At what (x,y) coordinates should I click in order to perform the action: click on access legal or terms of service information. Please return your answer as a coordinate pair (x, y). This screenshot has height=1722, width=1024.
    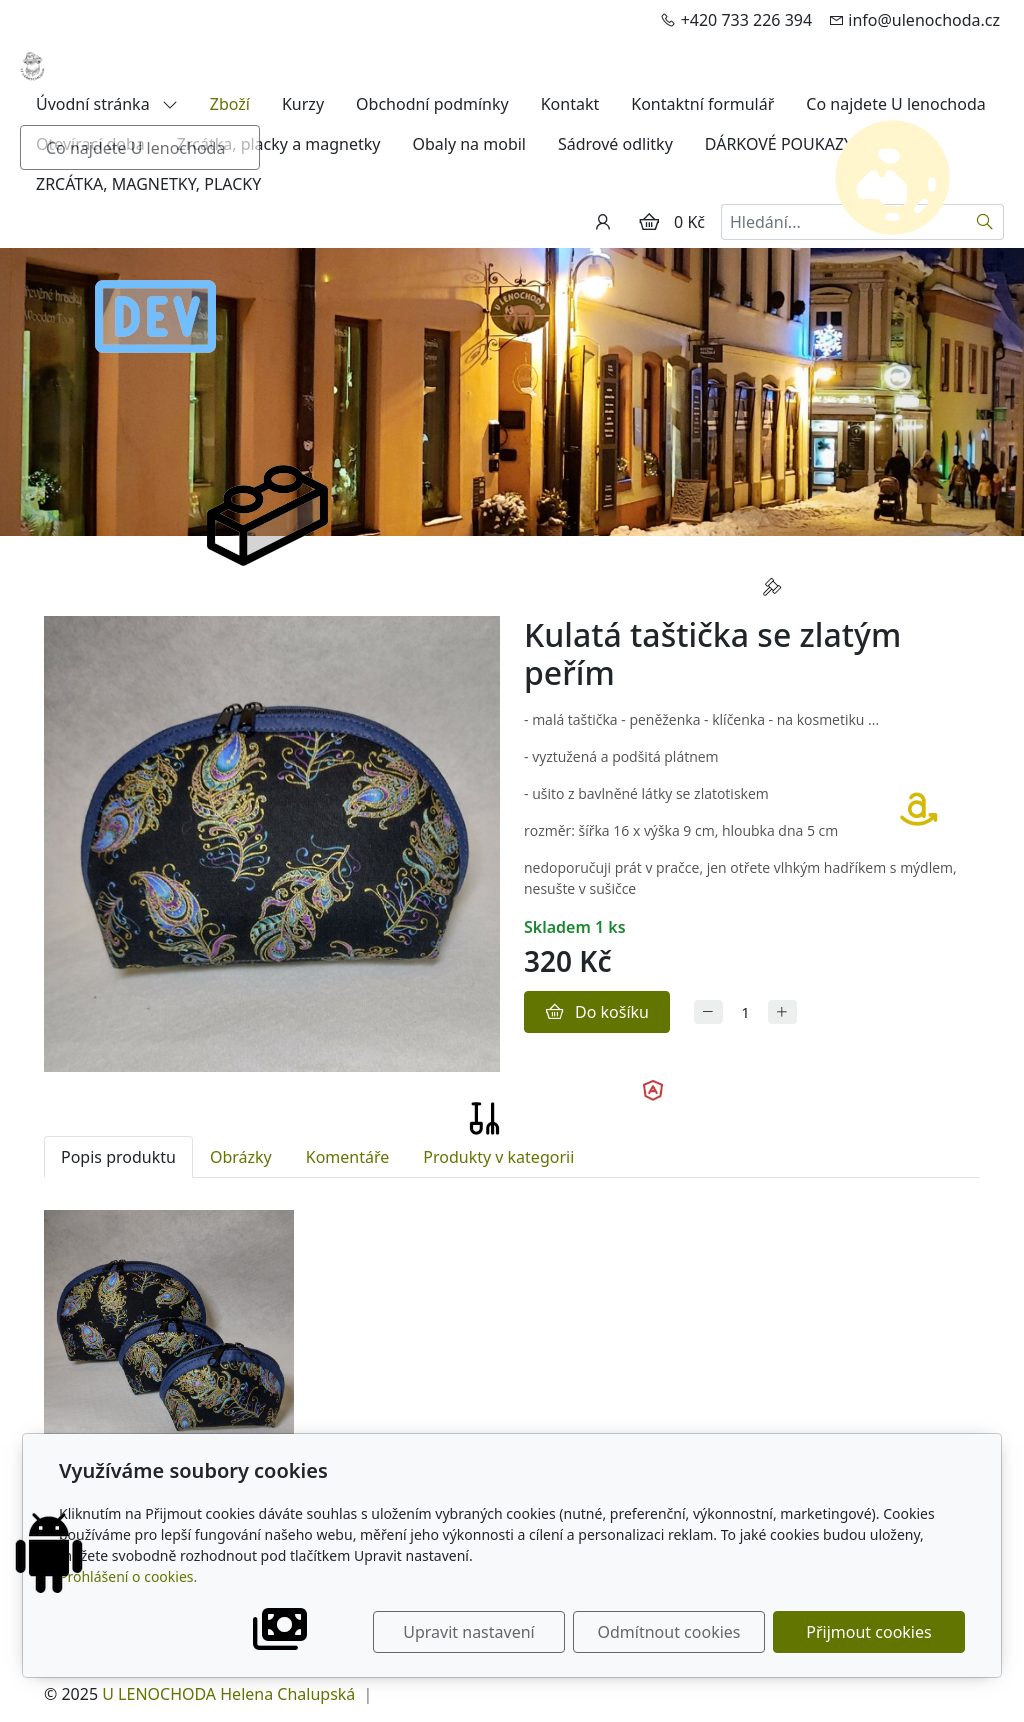
    Looking at the image, I should click on (771, 587).